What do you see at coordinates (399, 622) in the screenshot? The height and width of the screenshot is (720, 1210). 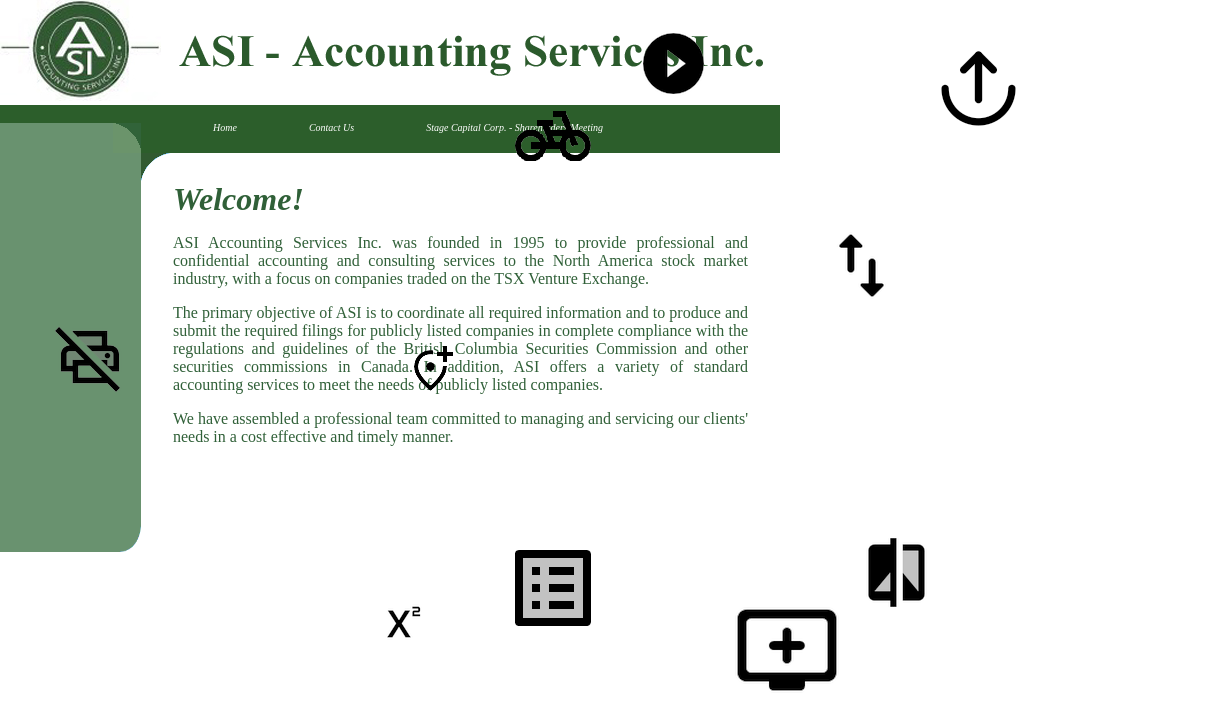 I see `format selected text as superscript` at bounding box center [399, 622].